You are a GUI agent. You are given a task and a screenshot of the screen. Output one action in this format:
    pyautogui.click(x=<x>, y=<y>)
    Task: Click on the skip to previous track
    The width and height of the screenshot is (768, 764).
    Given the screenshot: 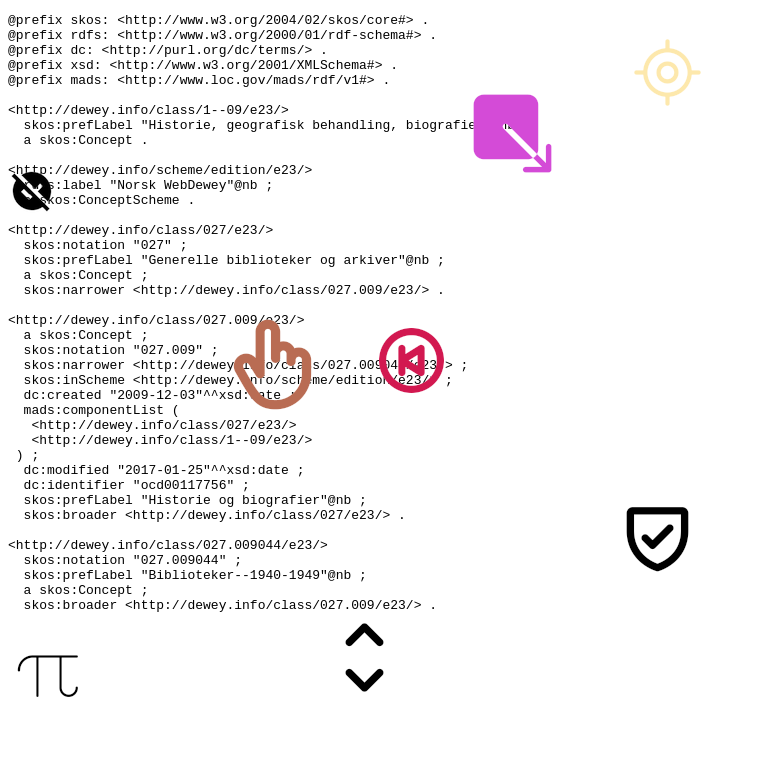 What is the action you would take?
    pyautogui.click(x=411, y=360)
    